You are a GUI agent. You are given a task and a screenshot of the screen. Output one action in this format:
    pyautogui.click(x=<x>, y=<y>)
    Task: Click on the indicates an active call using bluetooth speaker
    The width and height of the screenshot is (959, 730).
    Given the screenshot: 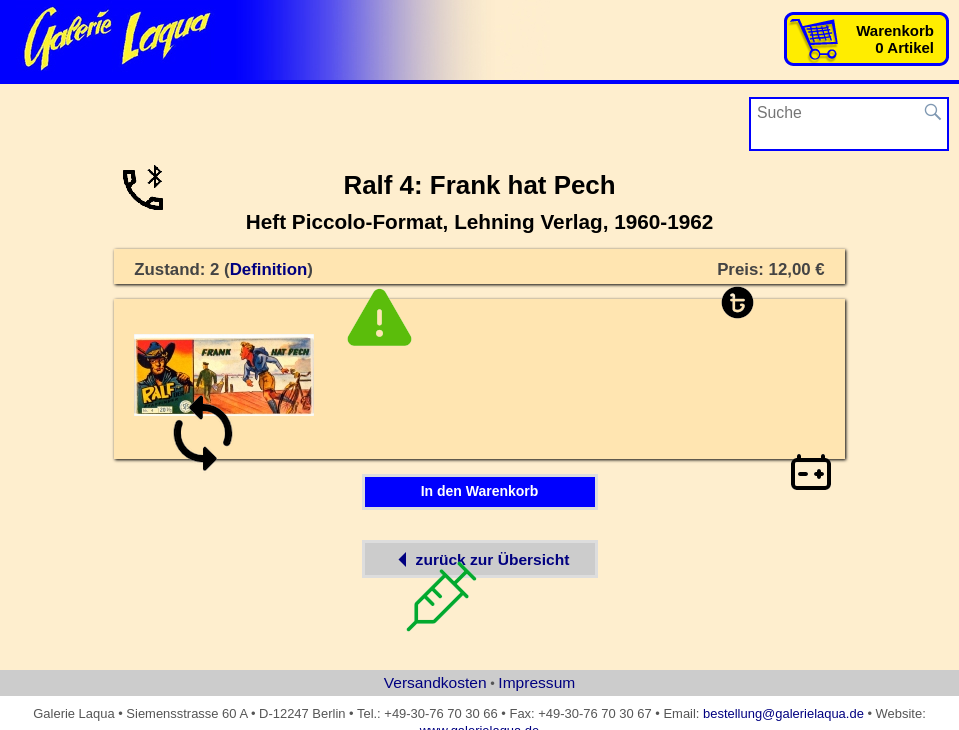 What is the action you would take?
    pyautogui.click(x=143, y=190)
    